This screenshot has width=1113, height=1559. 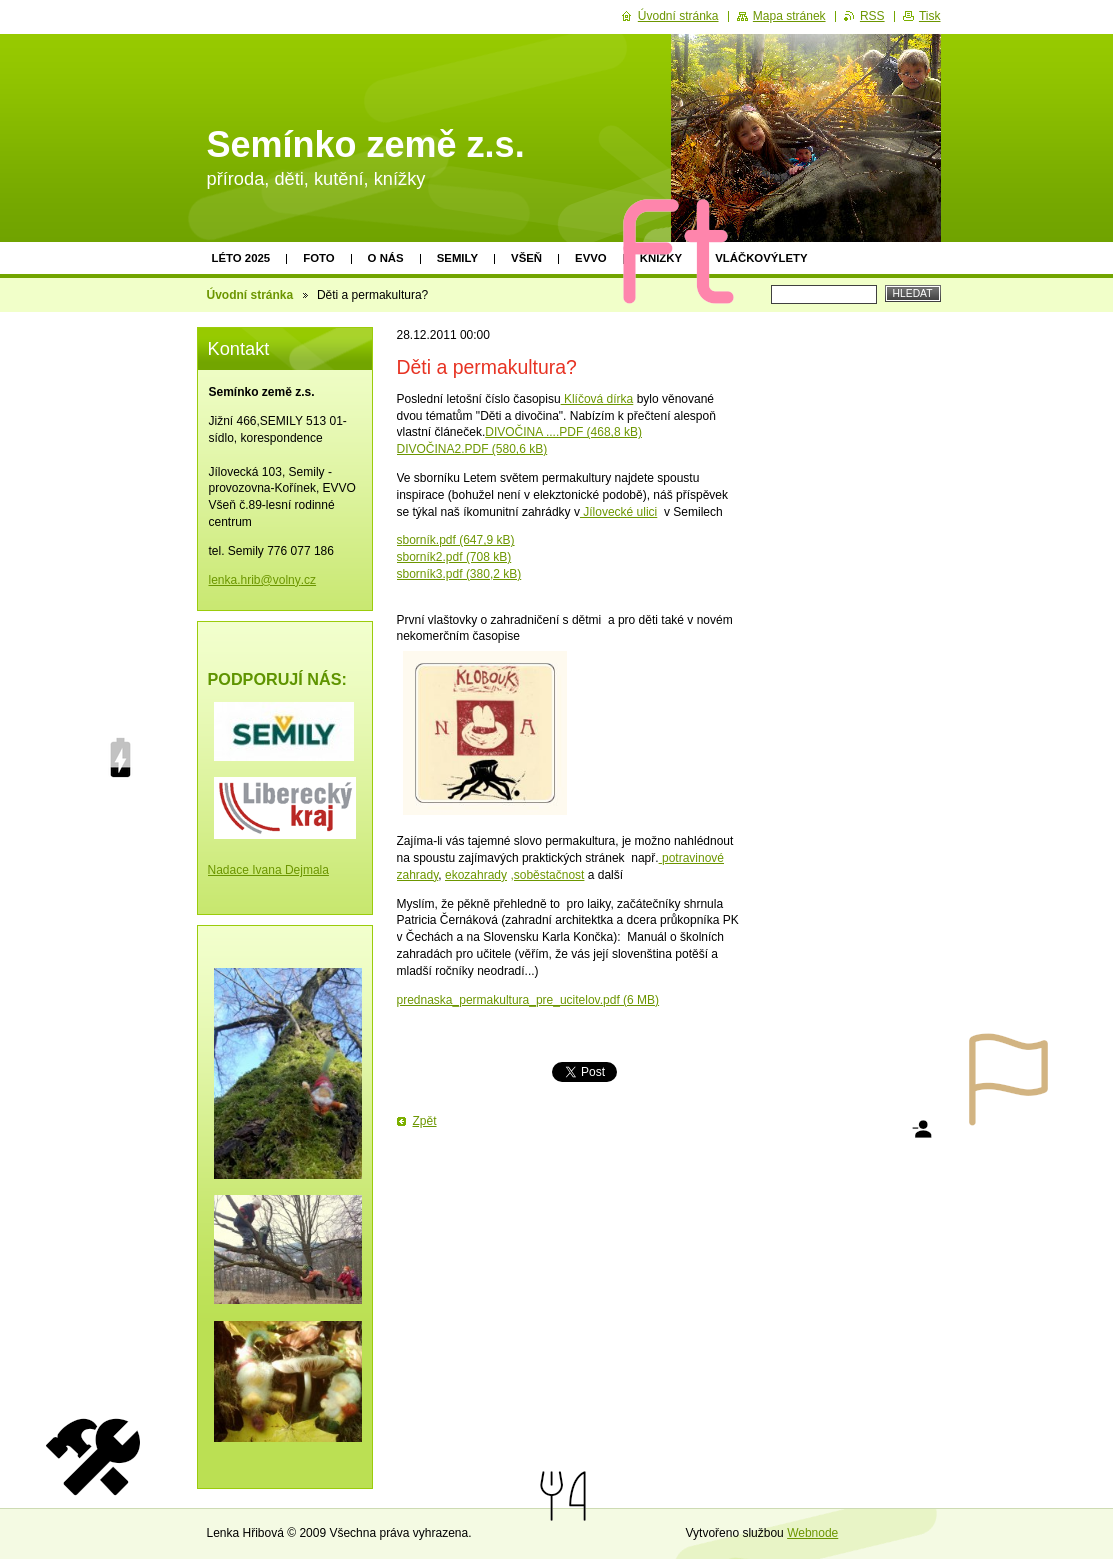 What do you see at coordinates (922, 1129) in the screenshot?
I see `remove a contact or friend` at bounding box center [922, 1129].